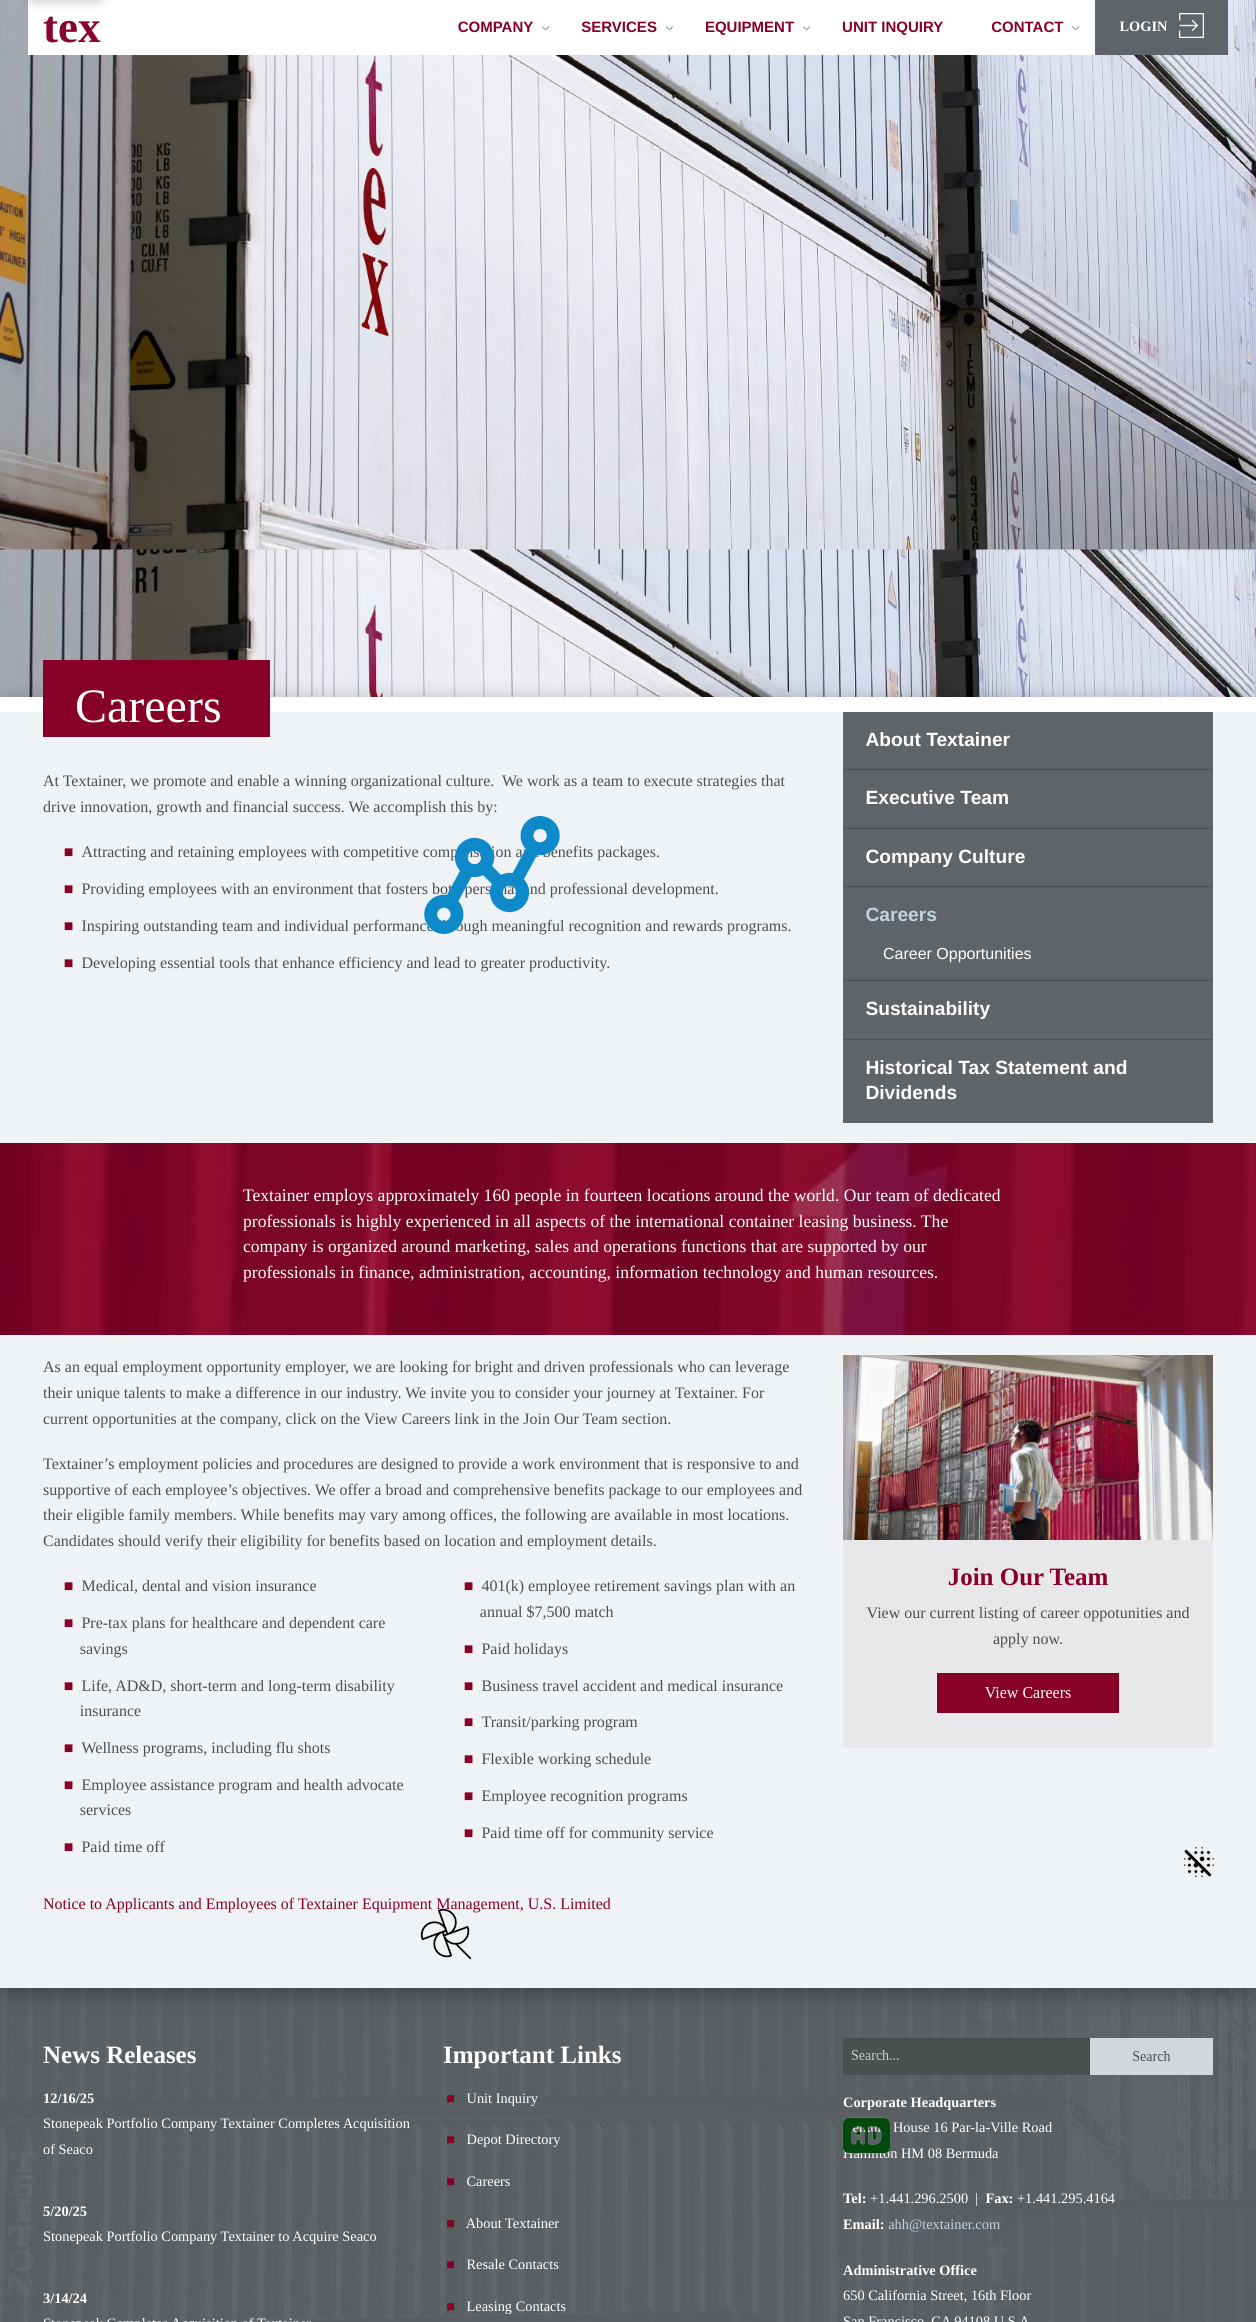  Describe the element at coordinates (866, 2135) in the screenshot. I see `enable audio description for accessibility` at that location.